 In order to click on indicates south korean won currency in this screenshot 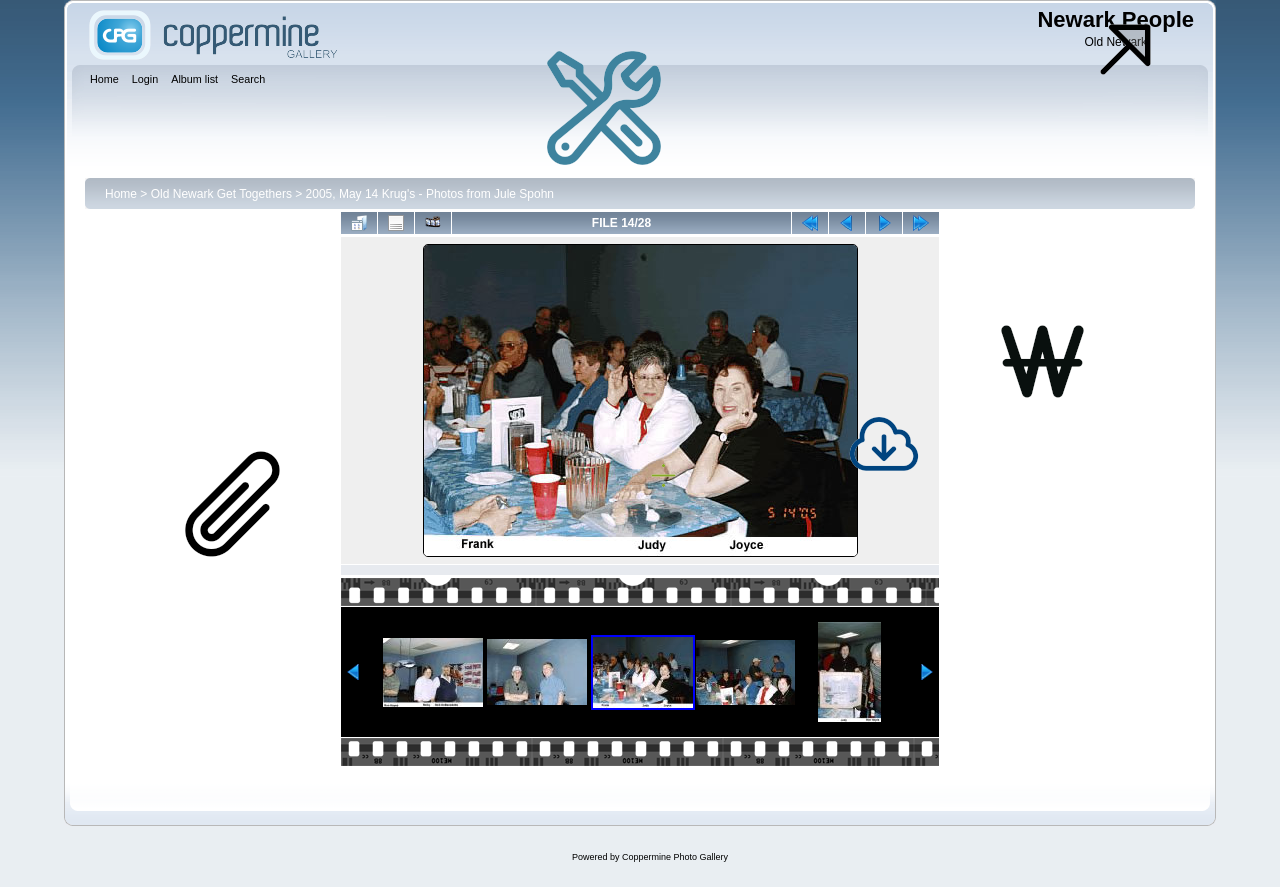, I will do `click(1042, 361)`.